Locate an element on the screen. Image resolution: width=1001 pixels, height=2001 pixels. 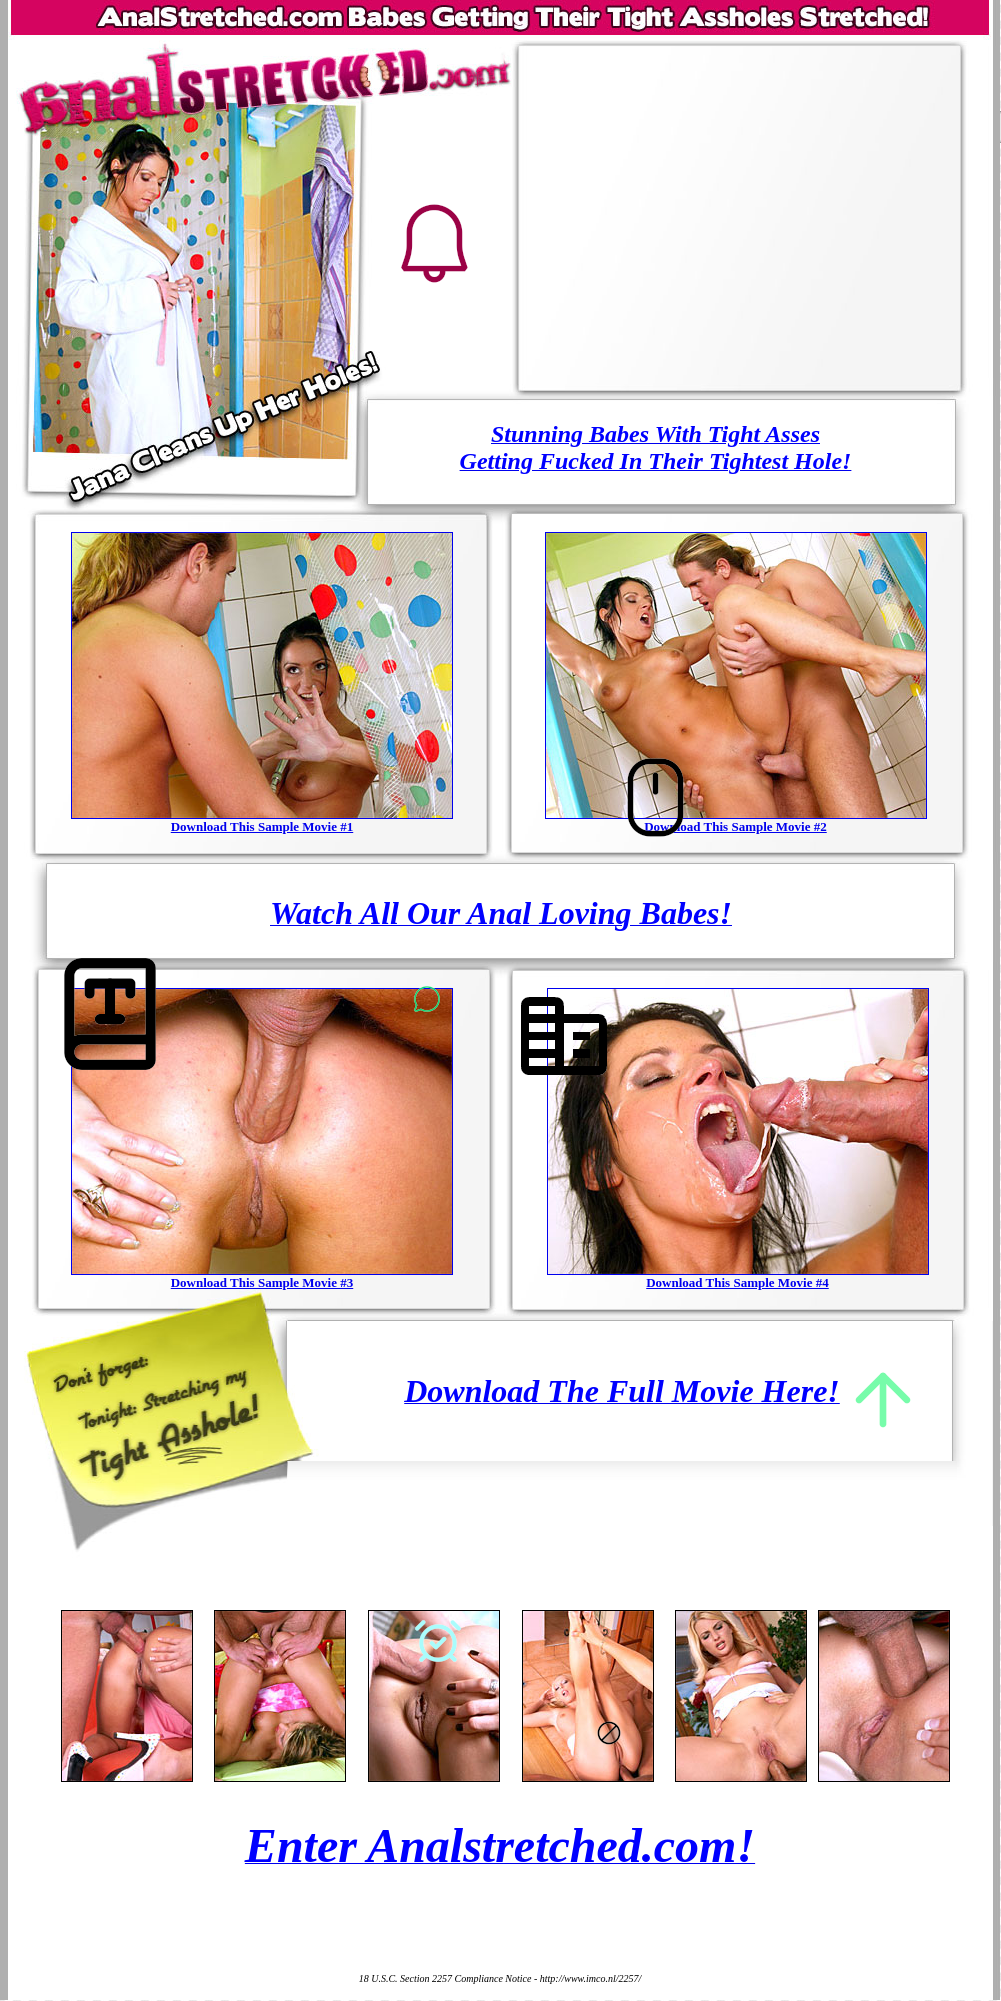
access text formatting options is located at coordinates (110, 1014).